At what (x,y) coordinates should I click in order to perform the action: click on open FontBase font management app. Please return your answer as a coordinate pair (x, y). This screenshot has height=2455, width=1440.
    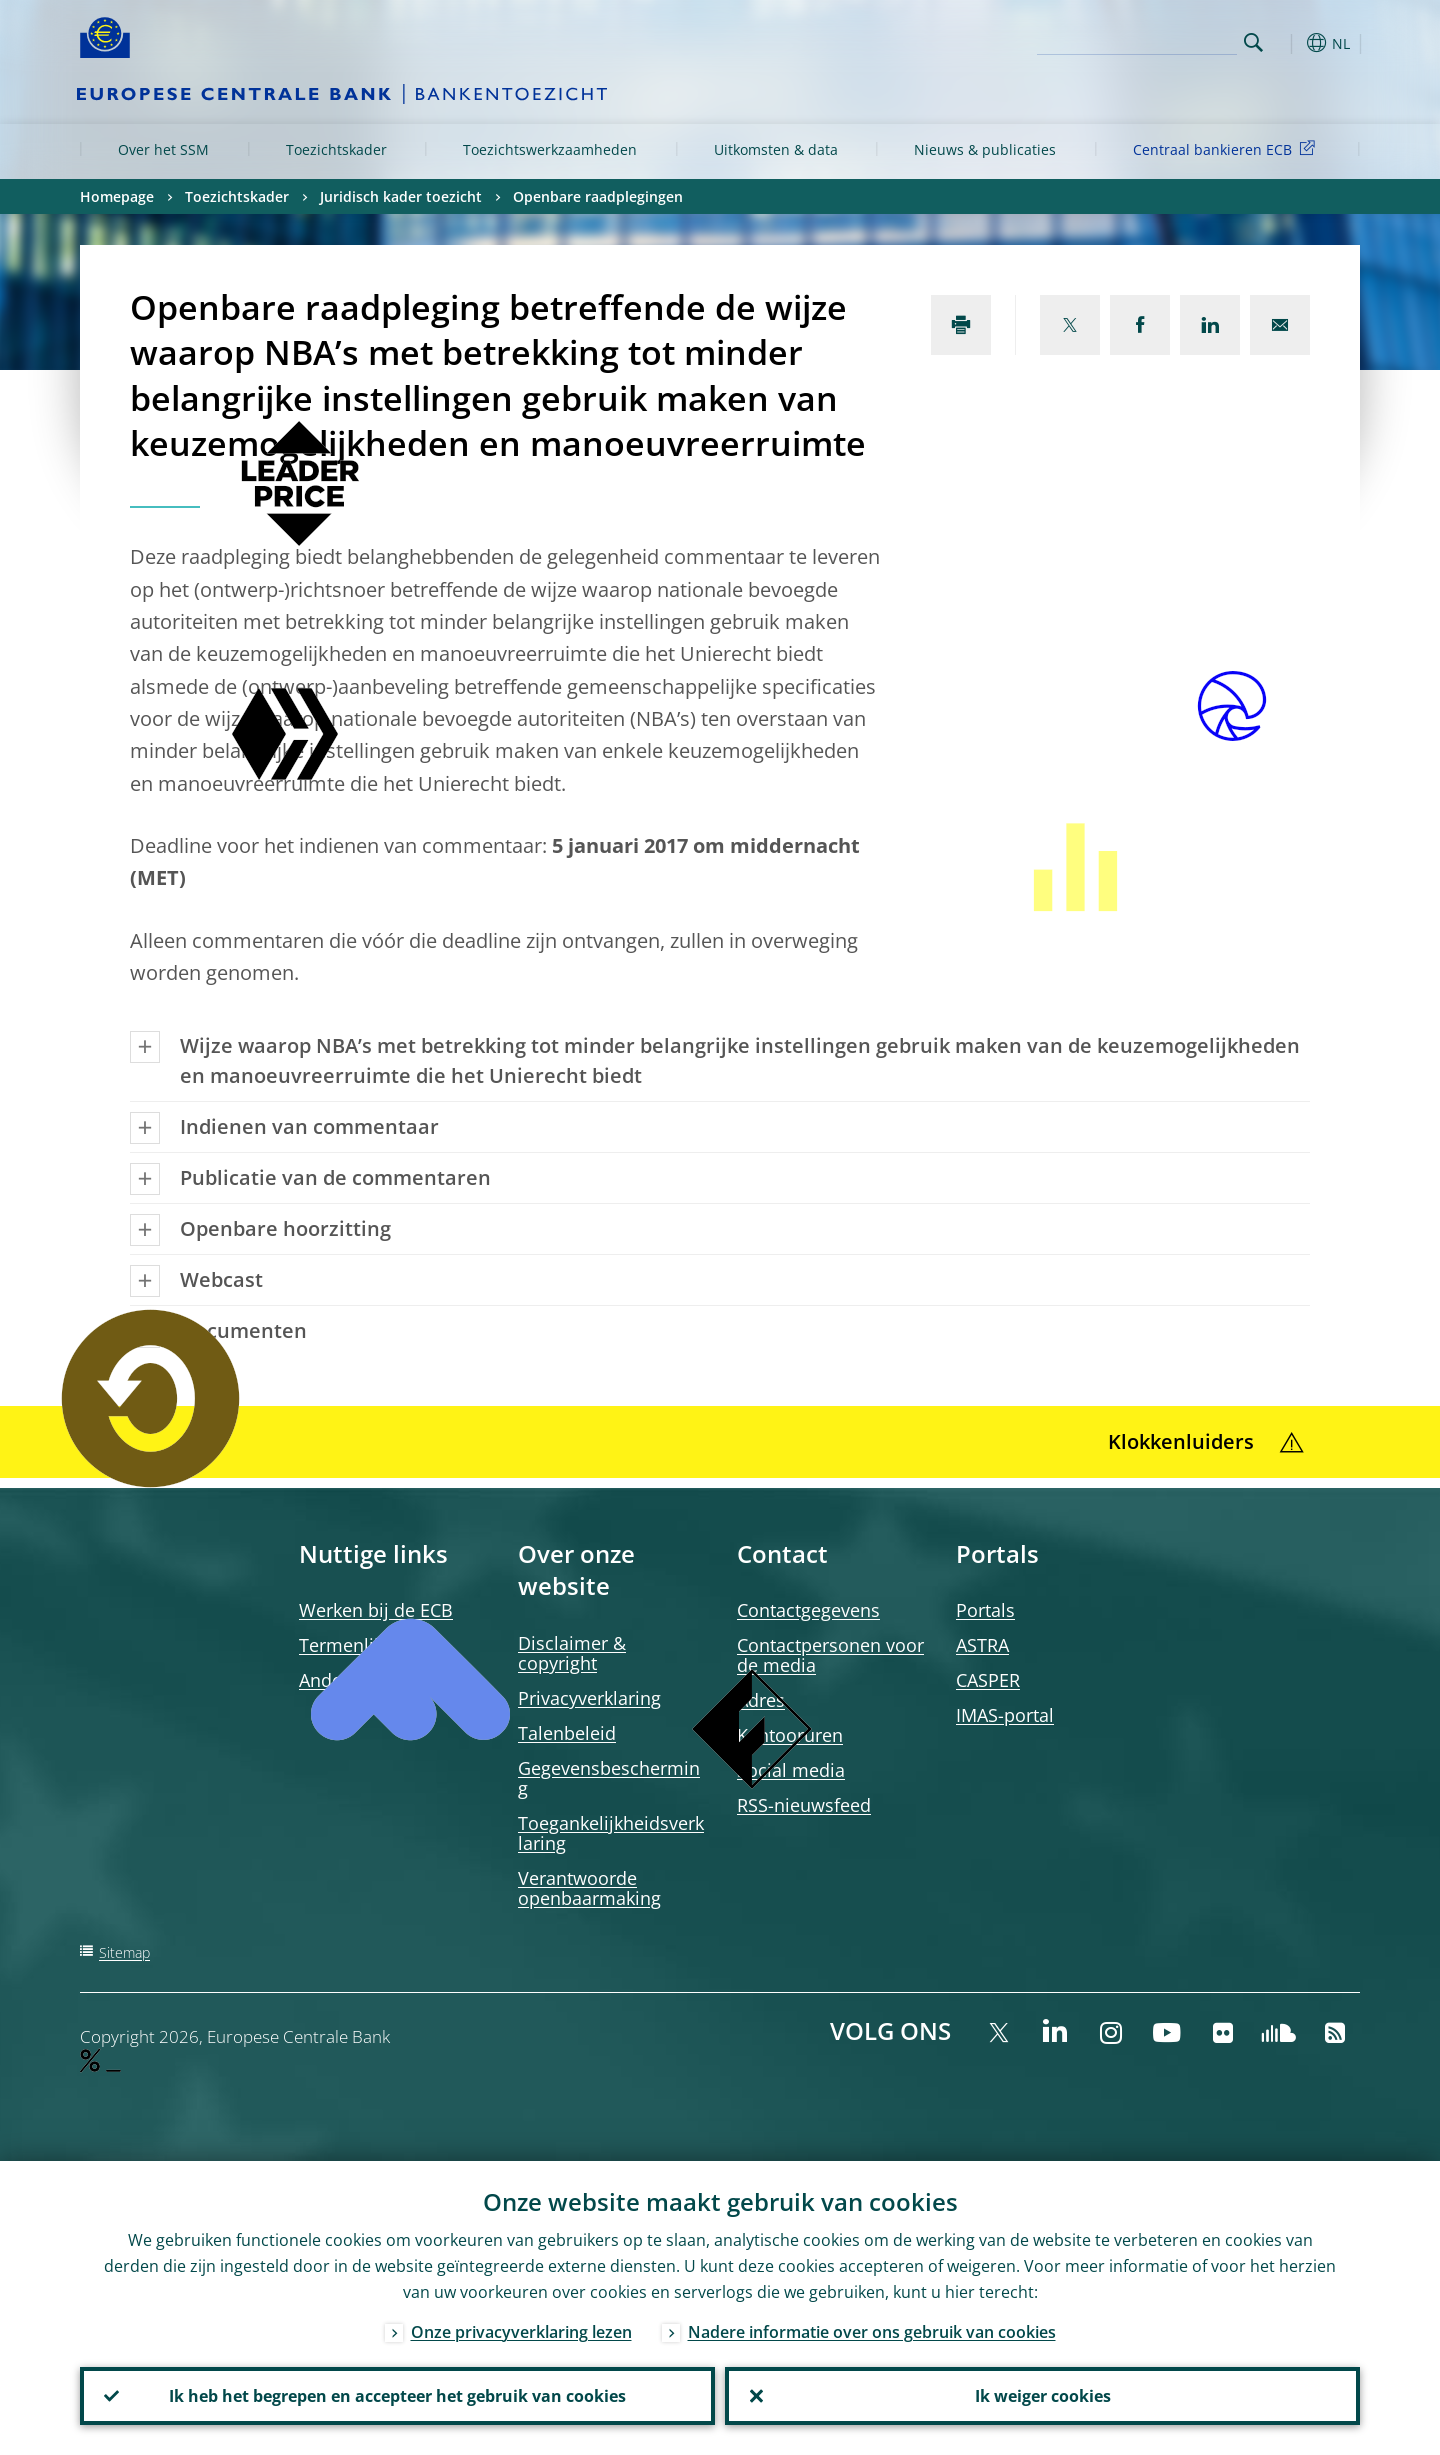
    Looking at the image, I should click on (410, 1679).